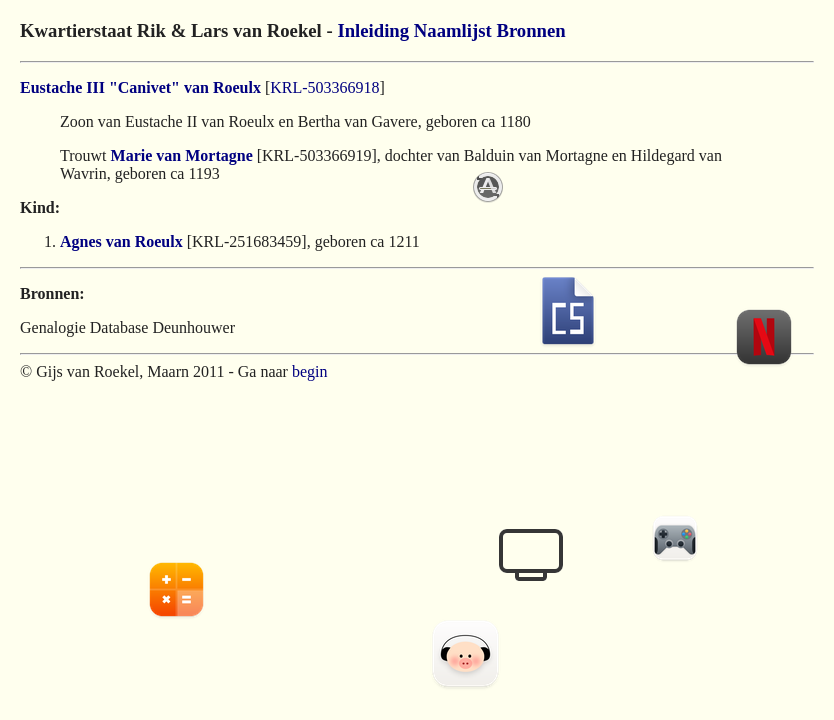 The width and height of the screenshot is (834, 720). Describe the element at coordinates (488, 187) in the screenshot. I see `open the software update manager` at that location.